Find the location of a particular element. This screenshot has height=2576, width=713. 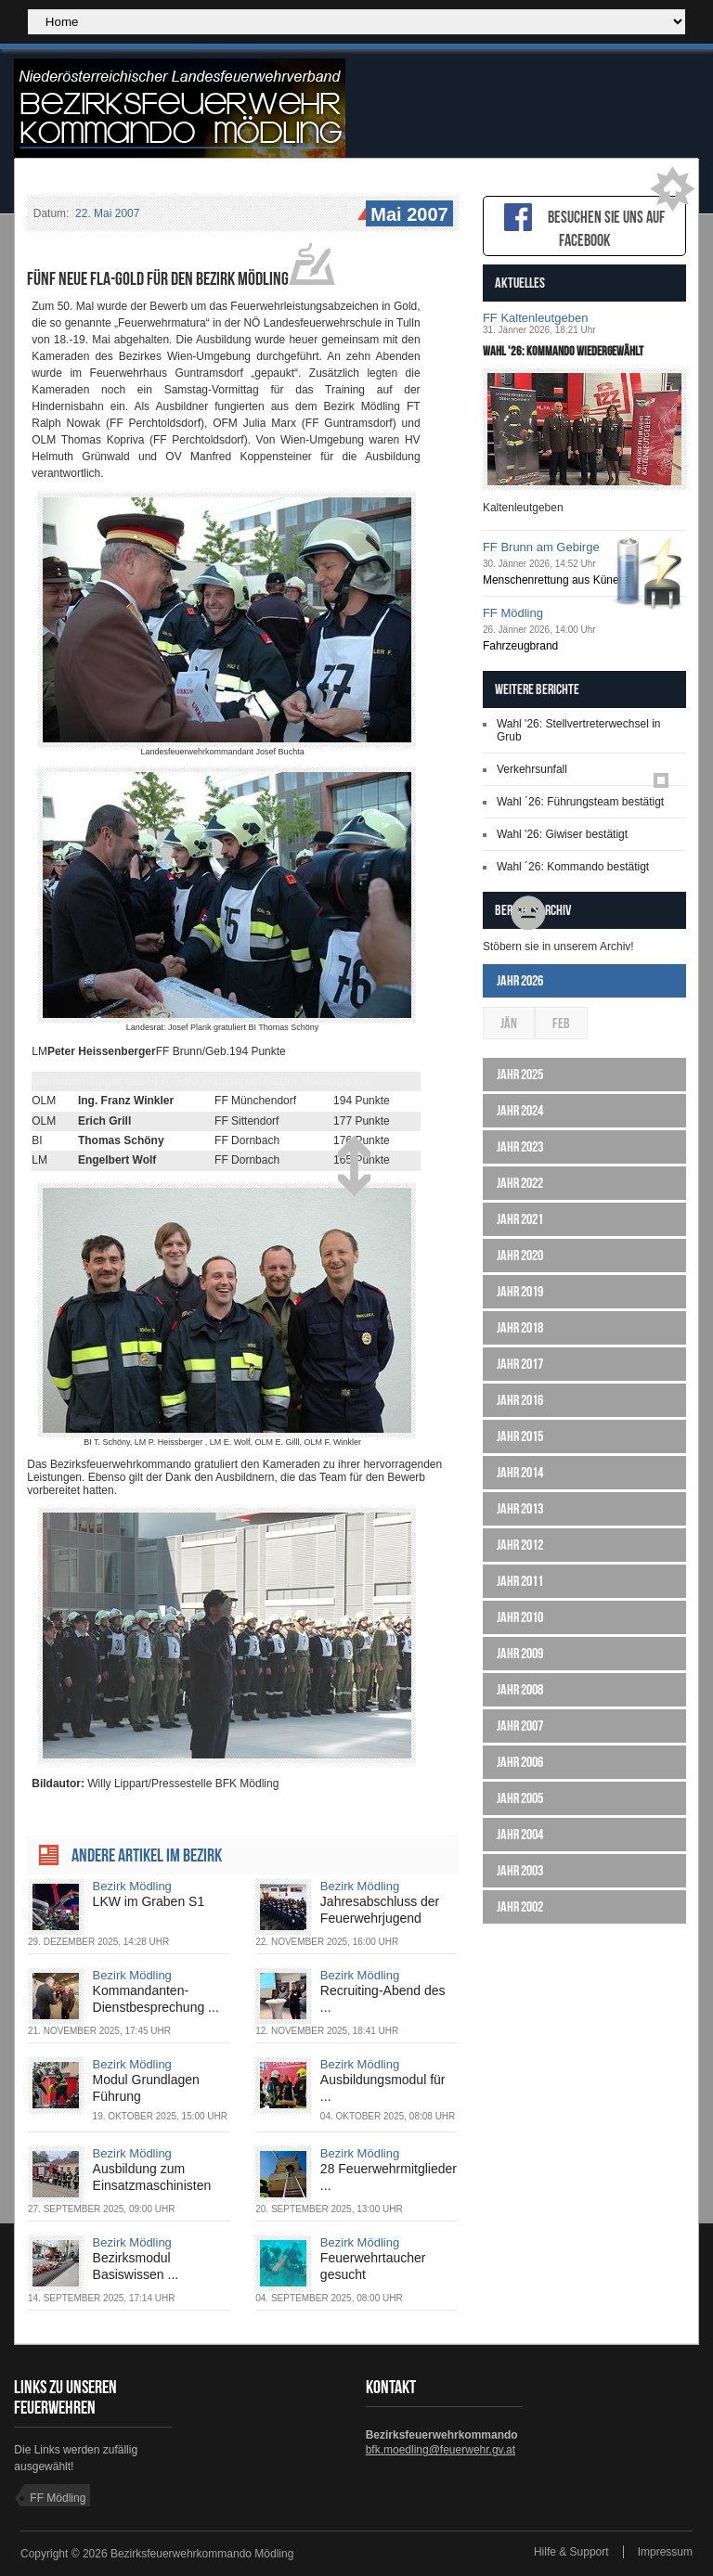

connect a drawing tablet or stylus input device is located at coordinates (312, 265).